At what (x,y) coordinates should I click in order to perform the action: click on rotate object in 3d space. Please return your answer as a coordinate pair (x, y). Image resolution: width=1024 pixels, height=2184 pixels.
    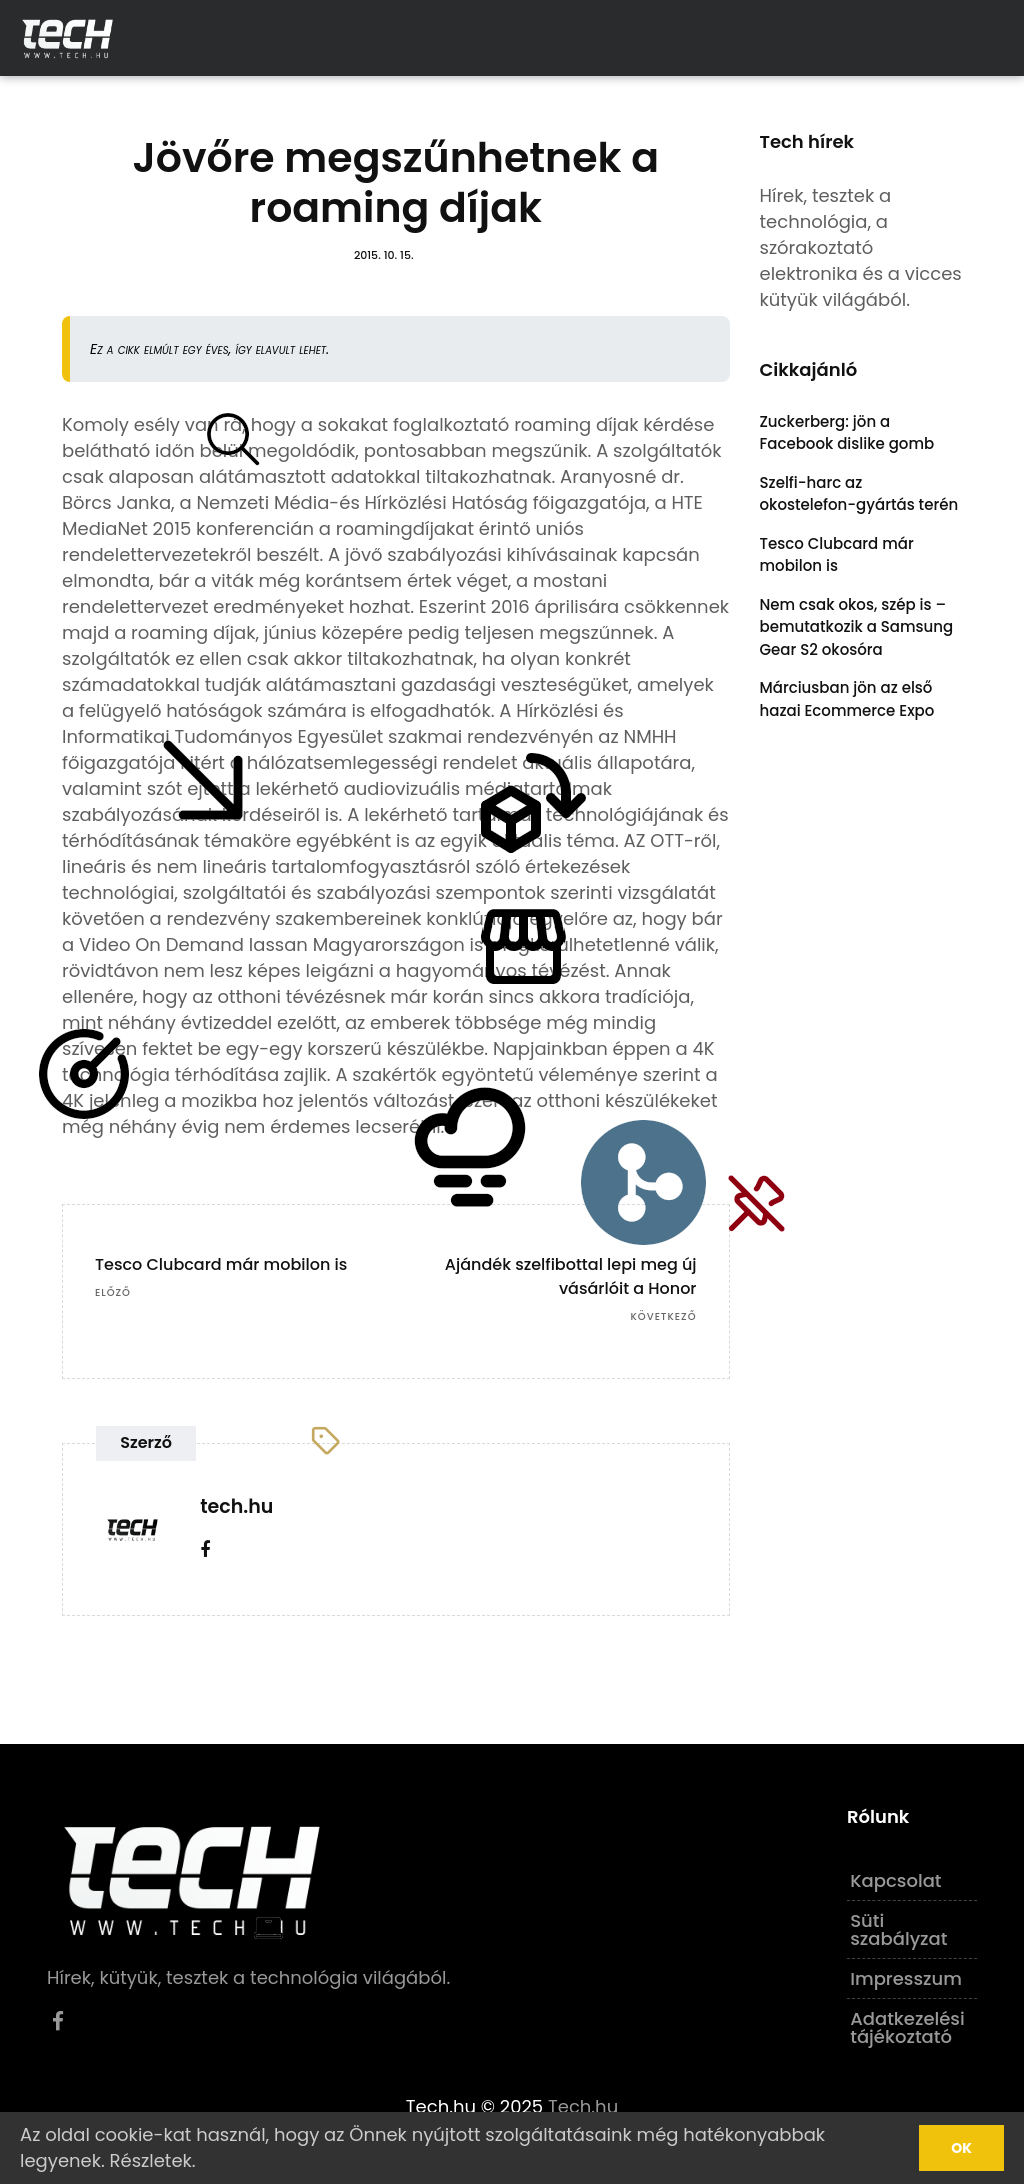
    Looking at the image, I should click on (531, 803).